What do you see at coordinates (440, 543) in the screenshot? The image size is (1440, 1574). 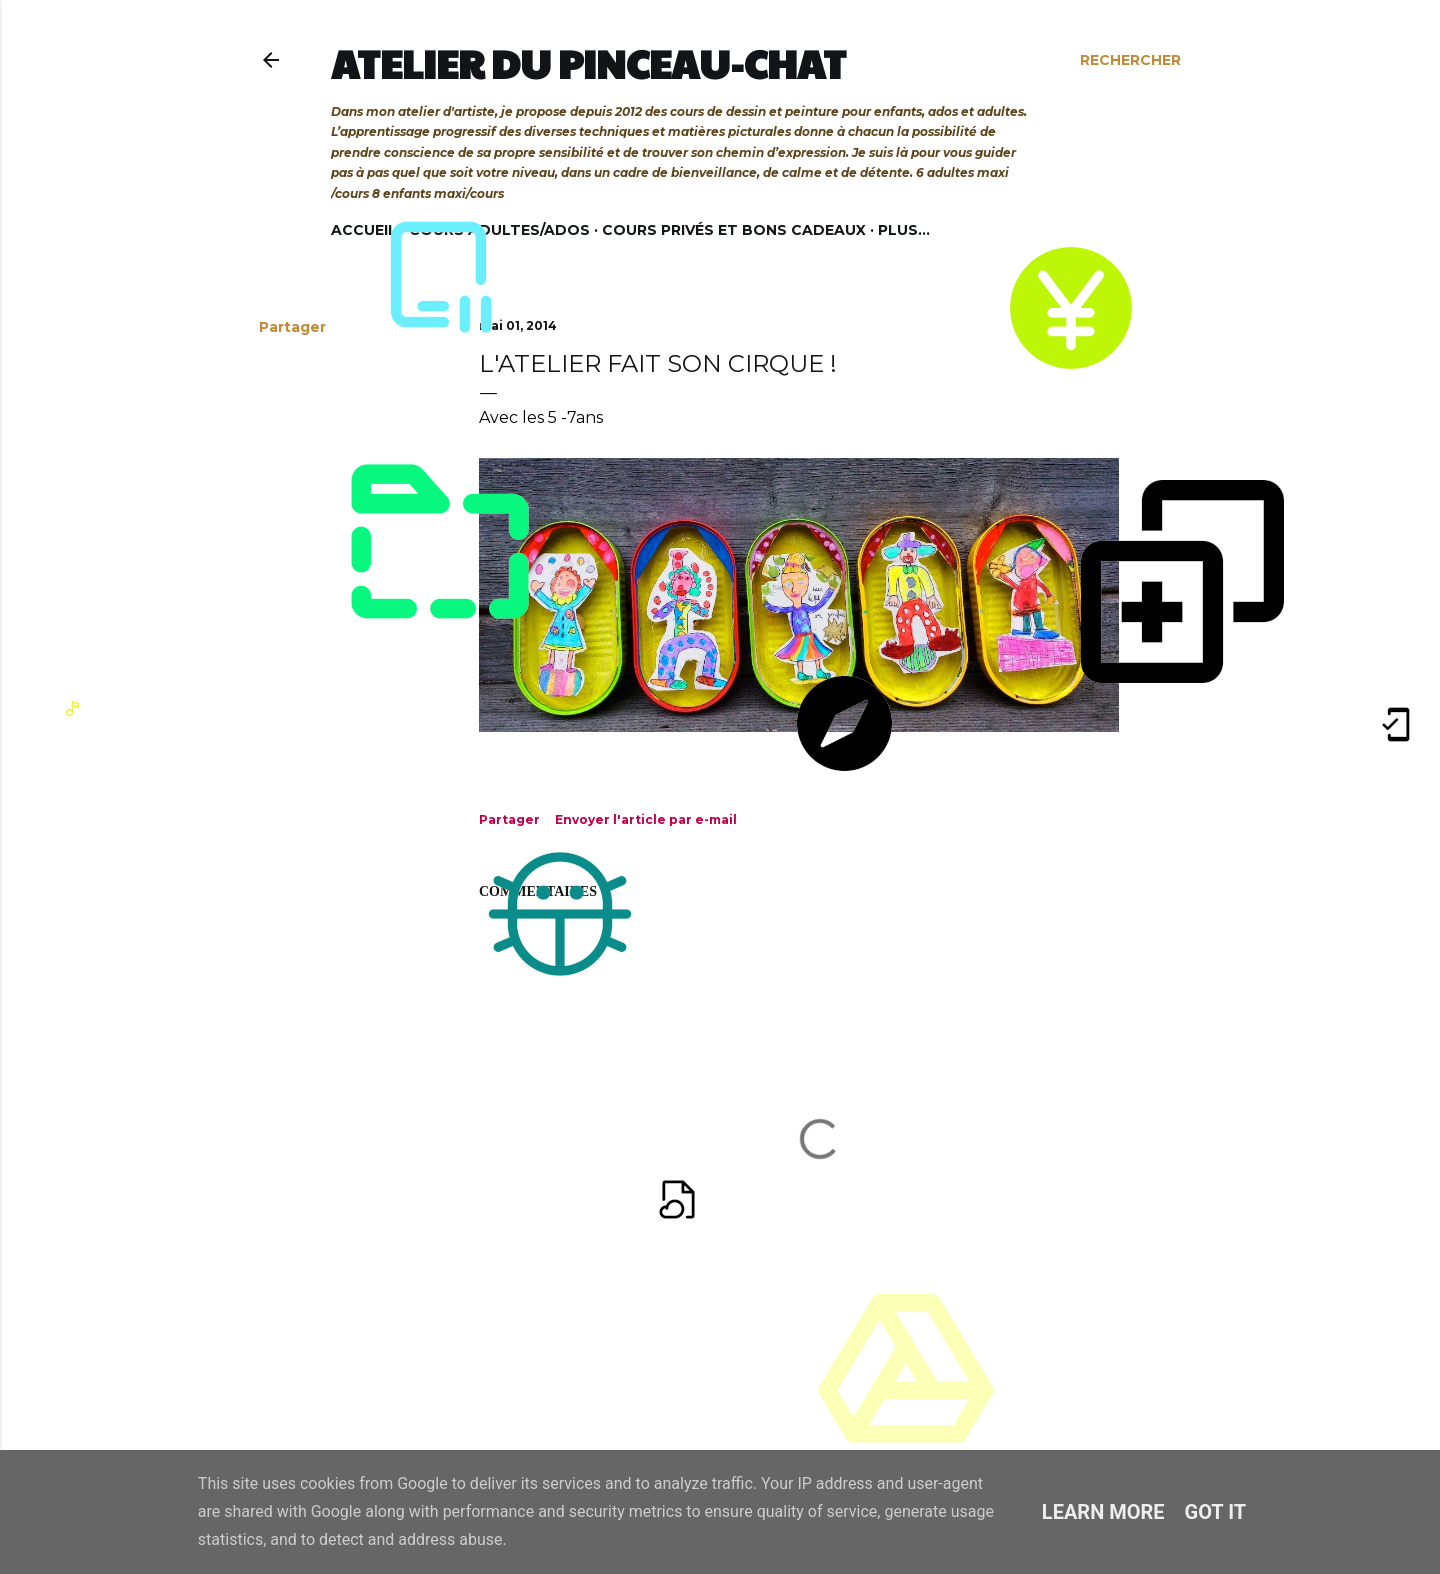 I see `create a new folder` at bounding box center [440, 543].